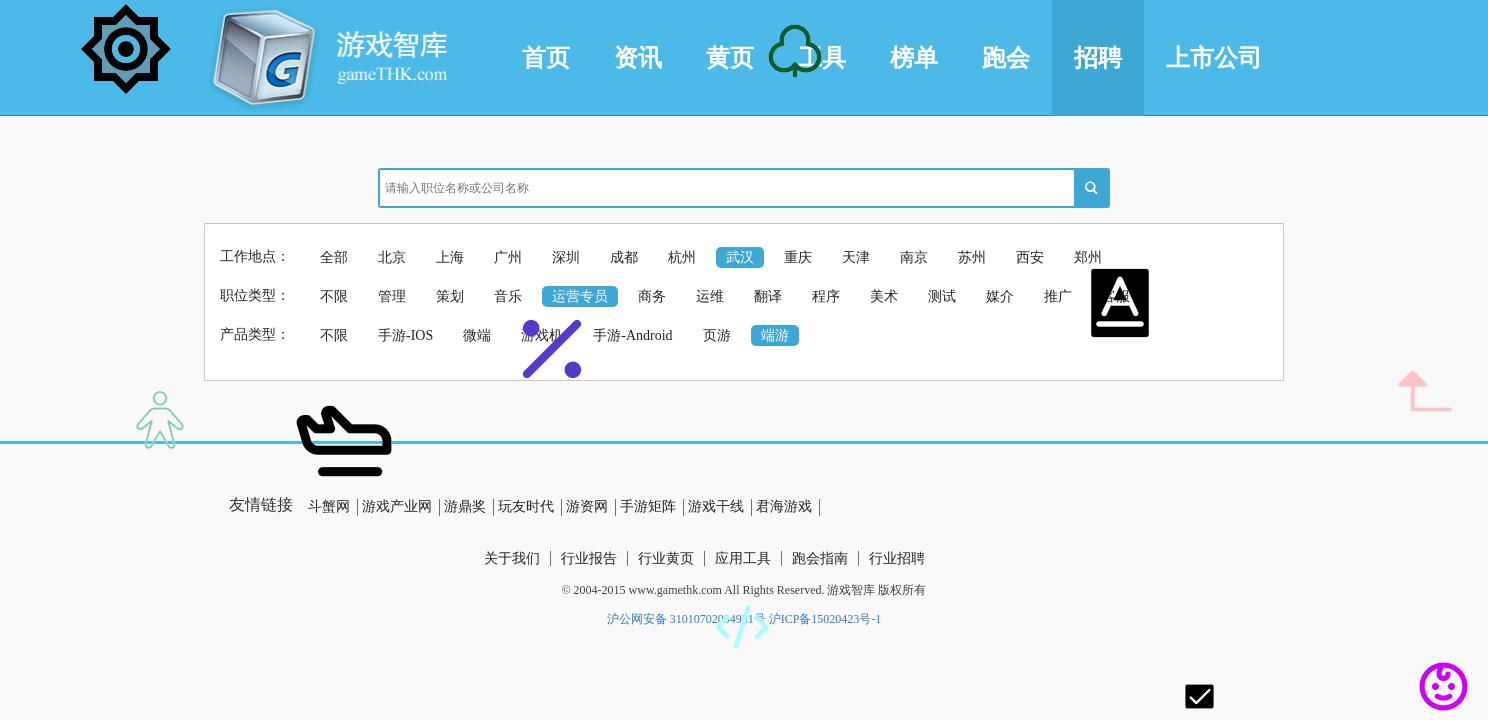 The width and height of the screenshot is (1488, 720). Describe the element at coordinates (160, 421) in the screenshot. I see `view your profile` at that location.